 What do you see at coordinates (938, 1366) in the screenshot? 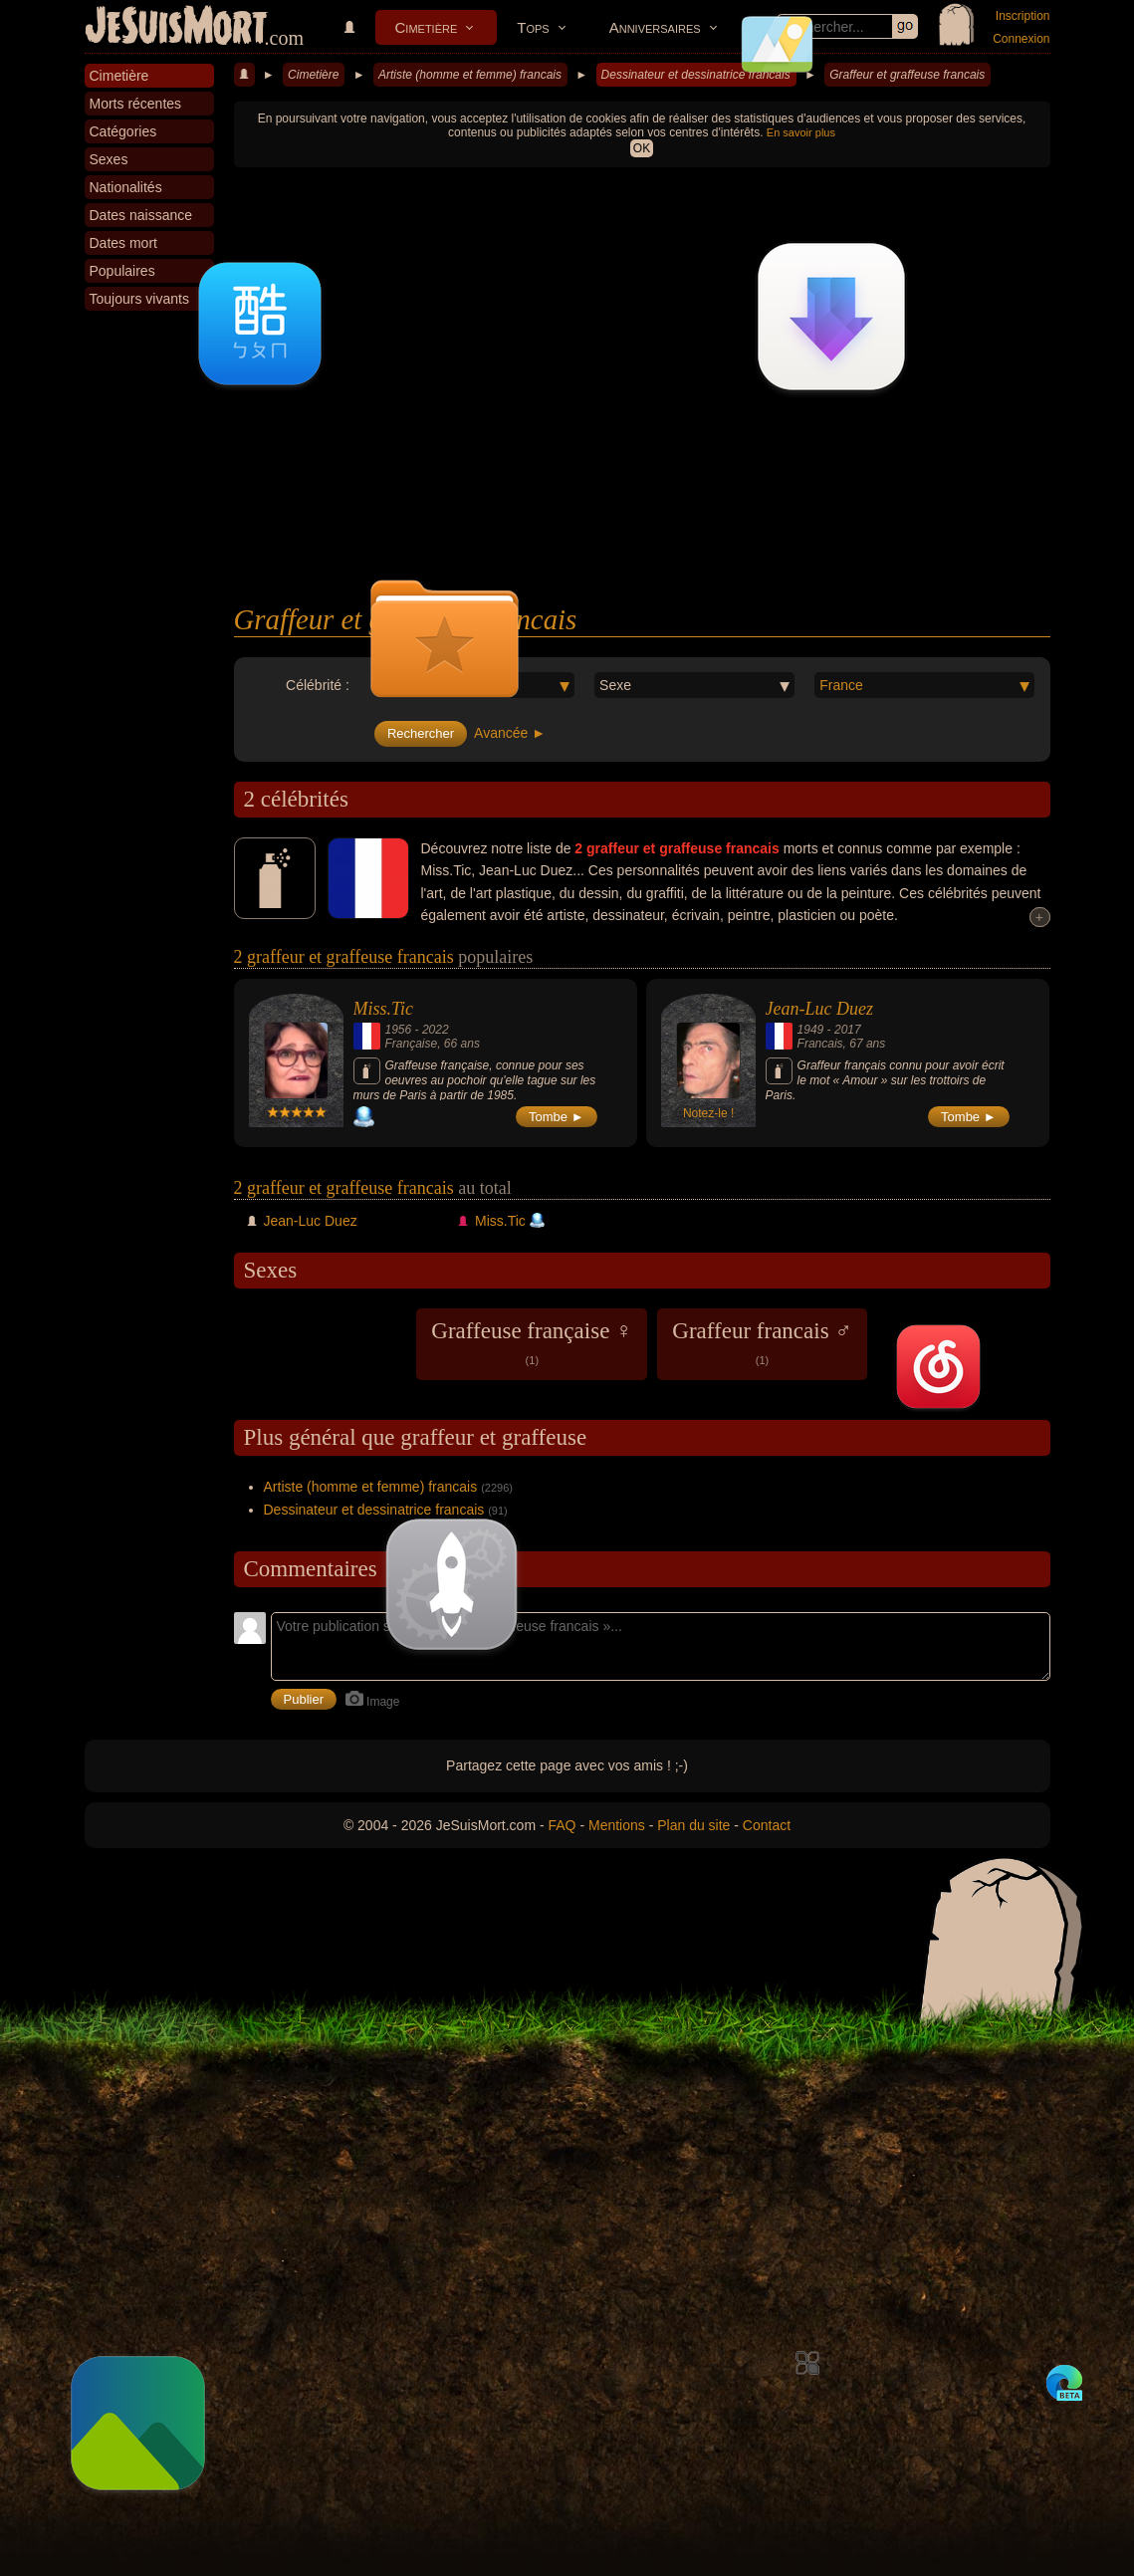
I see `open netease cloud music app` at bounding box center [938, 1366].